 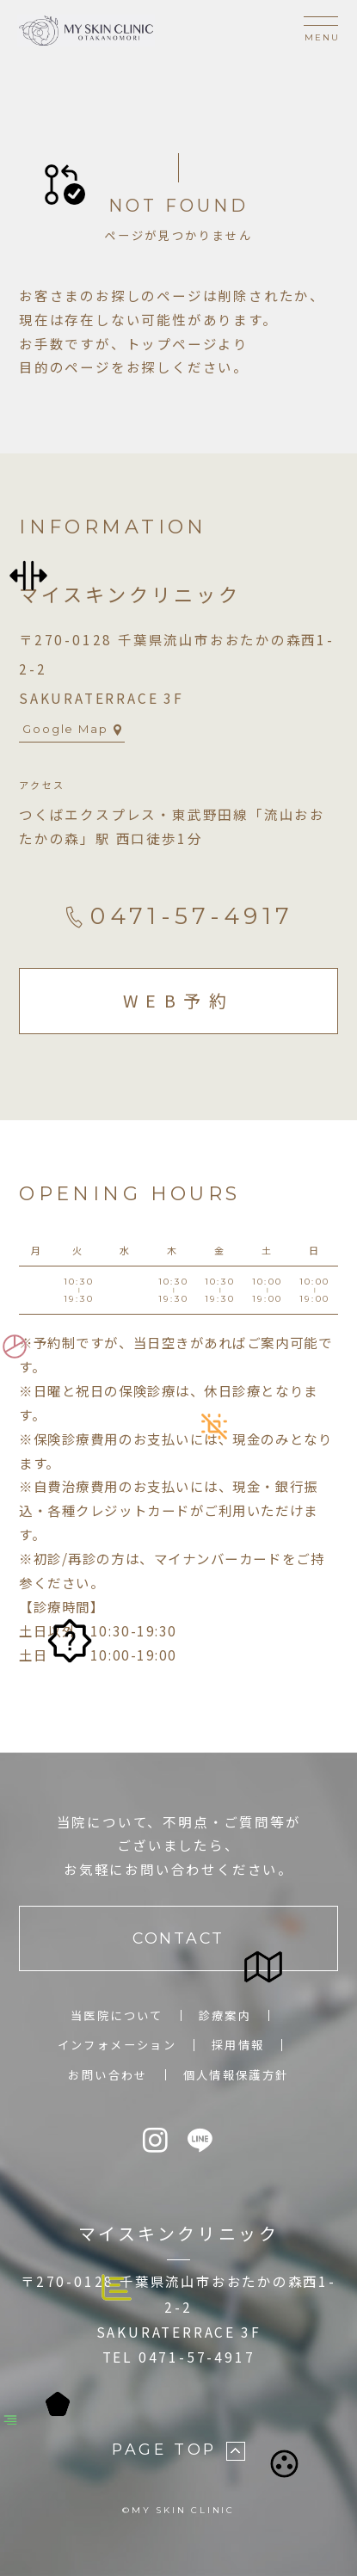 I want to click on indicates unverified or unknown status, so click(x=70, y=1641).